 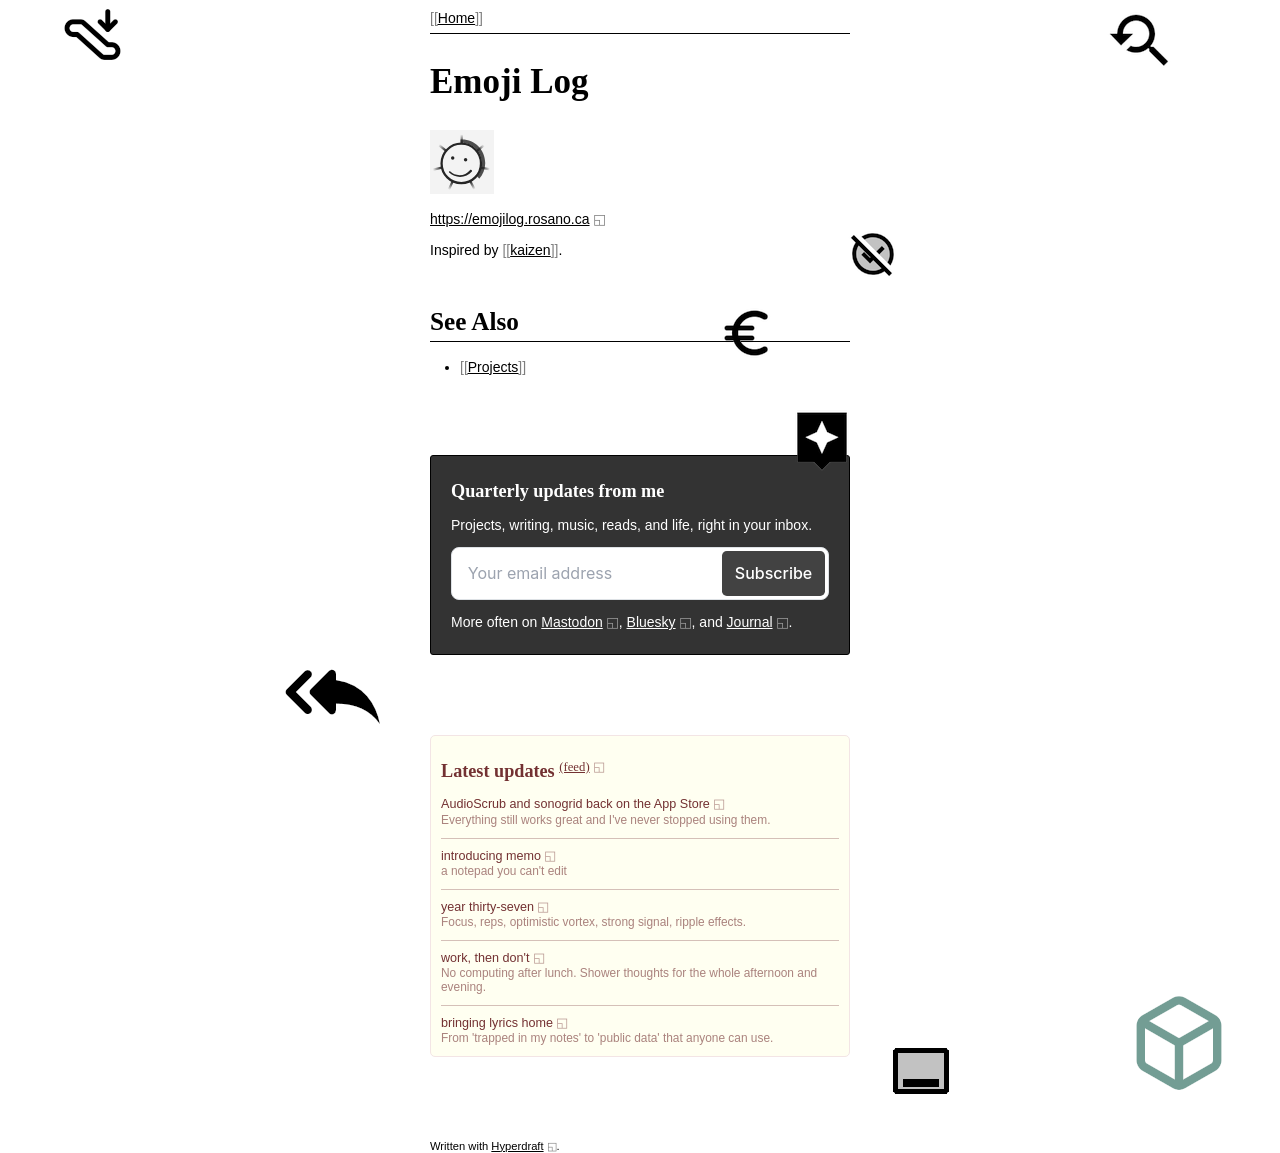 What do you see at coordinates (1139, 41) in the screenshot?
I see `redo or retry a search` at bounding box center [1139, 41].